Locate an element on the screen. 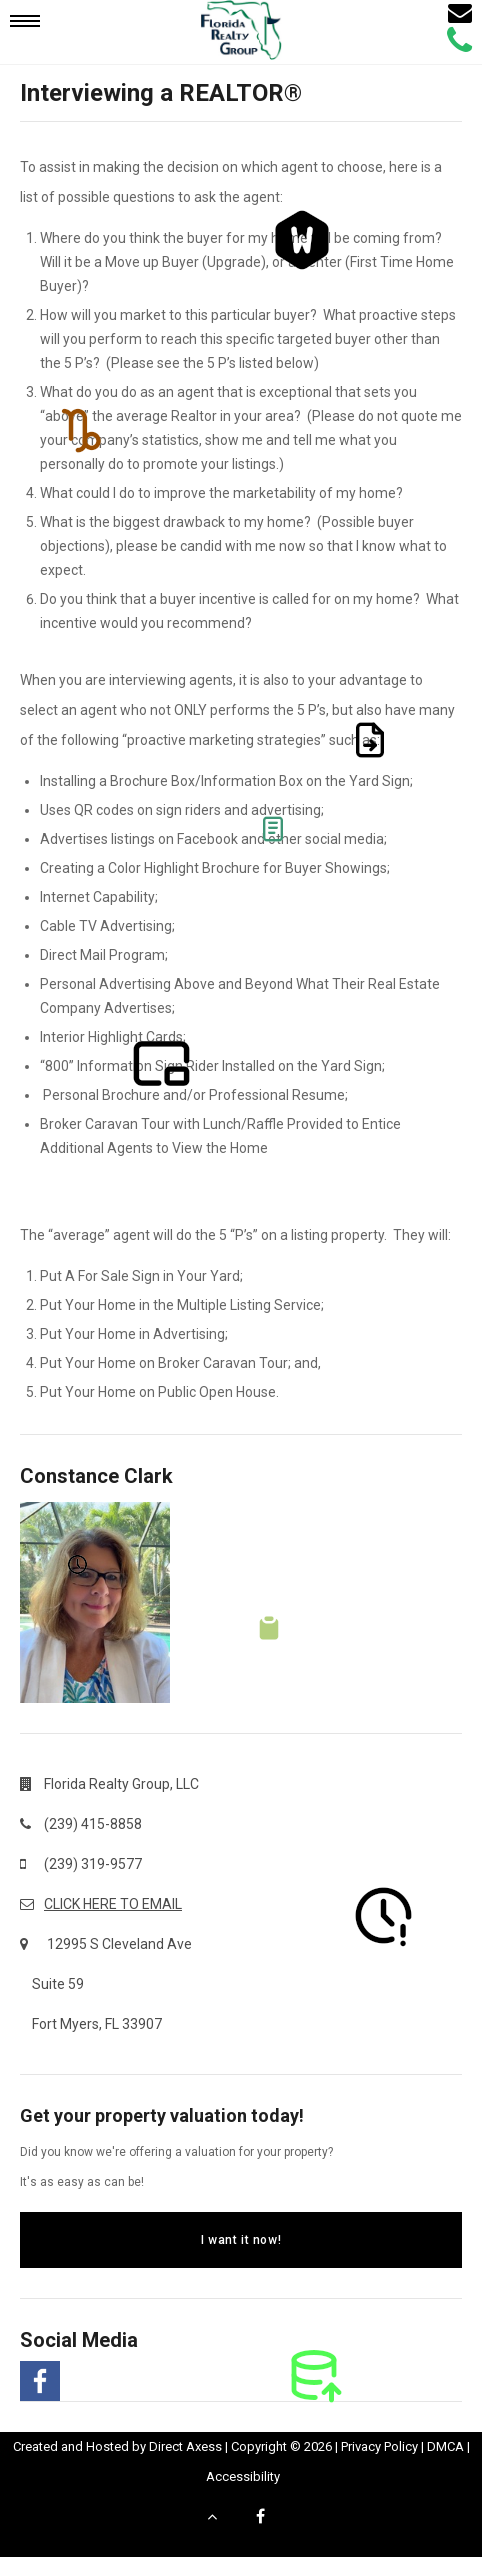 This screenshot has height=2557, width=482. capricorn zodiac sign symbol is located at coordinates (82, 429).